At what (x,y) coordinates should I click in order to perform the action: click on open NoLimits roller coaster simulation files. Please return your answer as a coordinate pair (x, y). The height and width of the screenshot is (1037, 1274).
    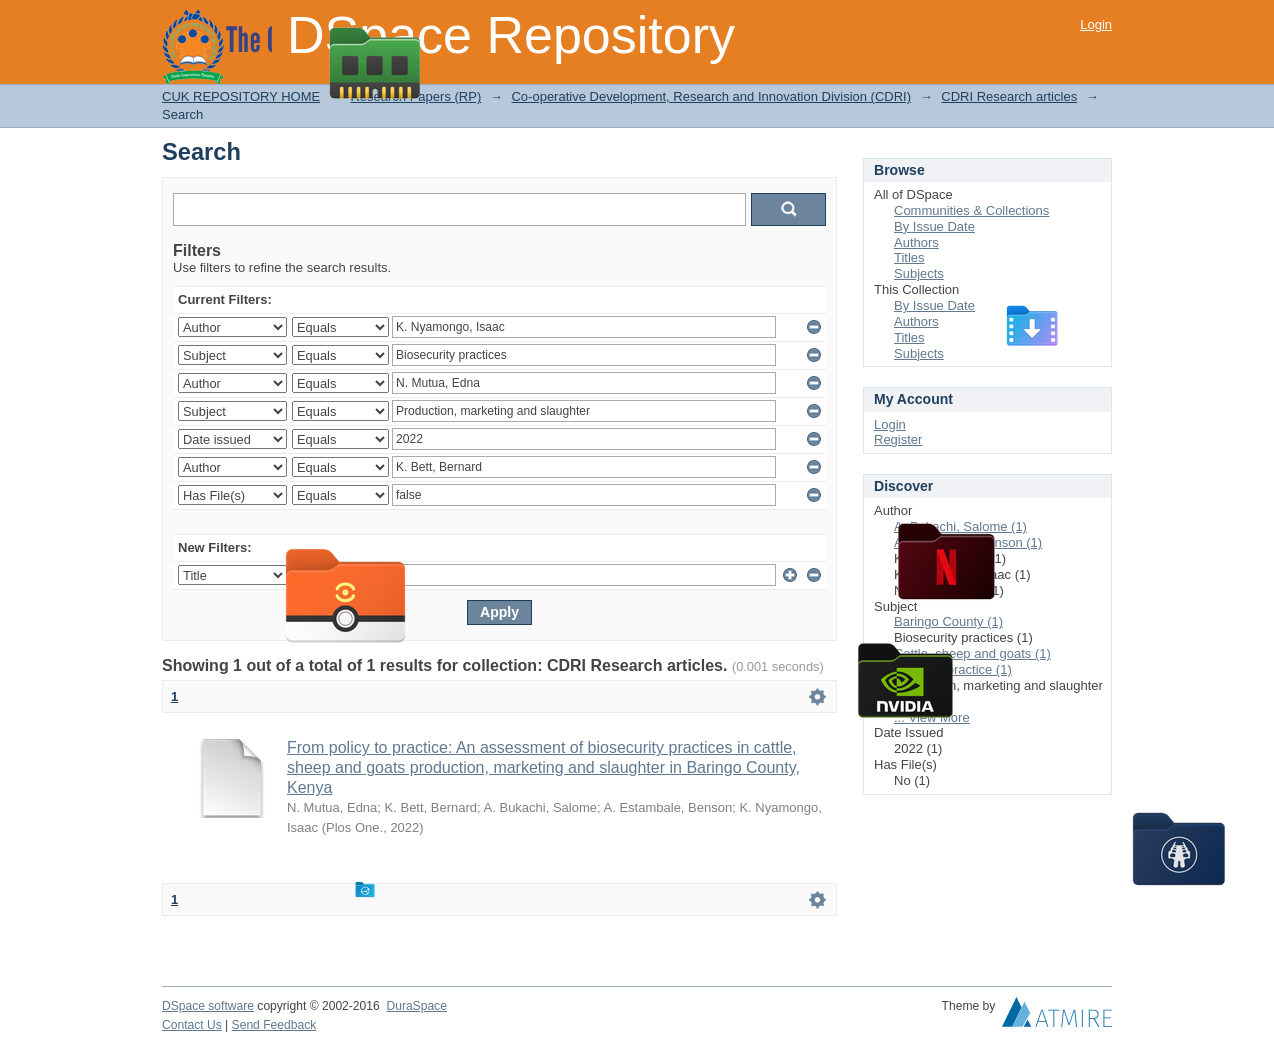
    Looking at the image, I should click on (1178, 851).